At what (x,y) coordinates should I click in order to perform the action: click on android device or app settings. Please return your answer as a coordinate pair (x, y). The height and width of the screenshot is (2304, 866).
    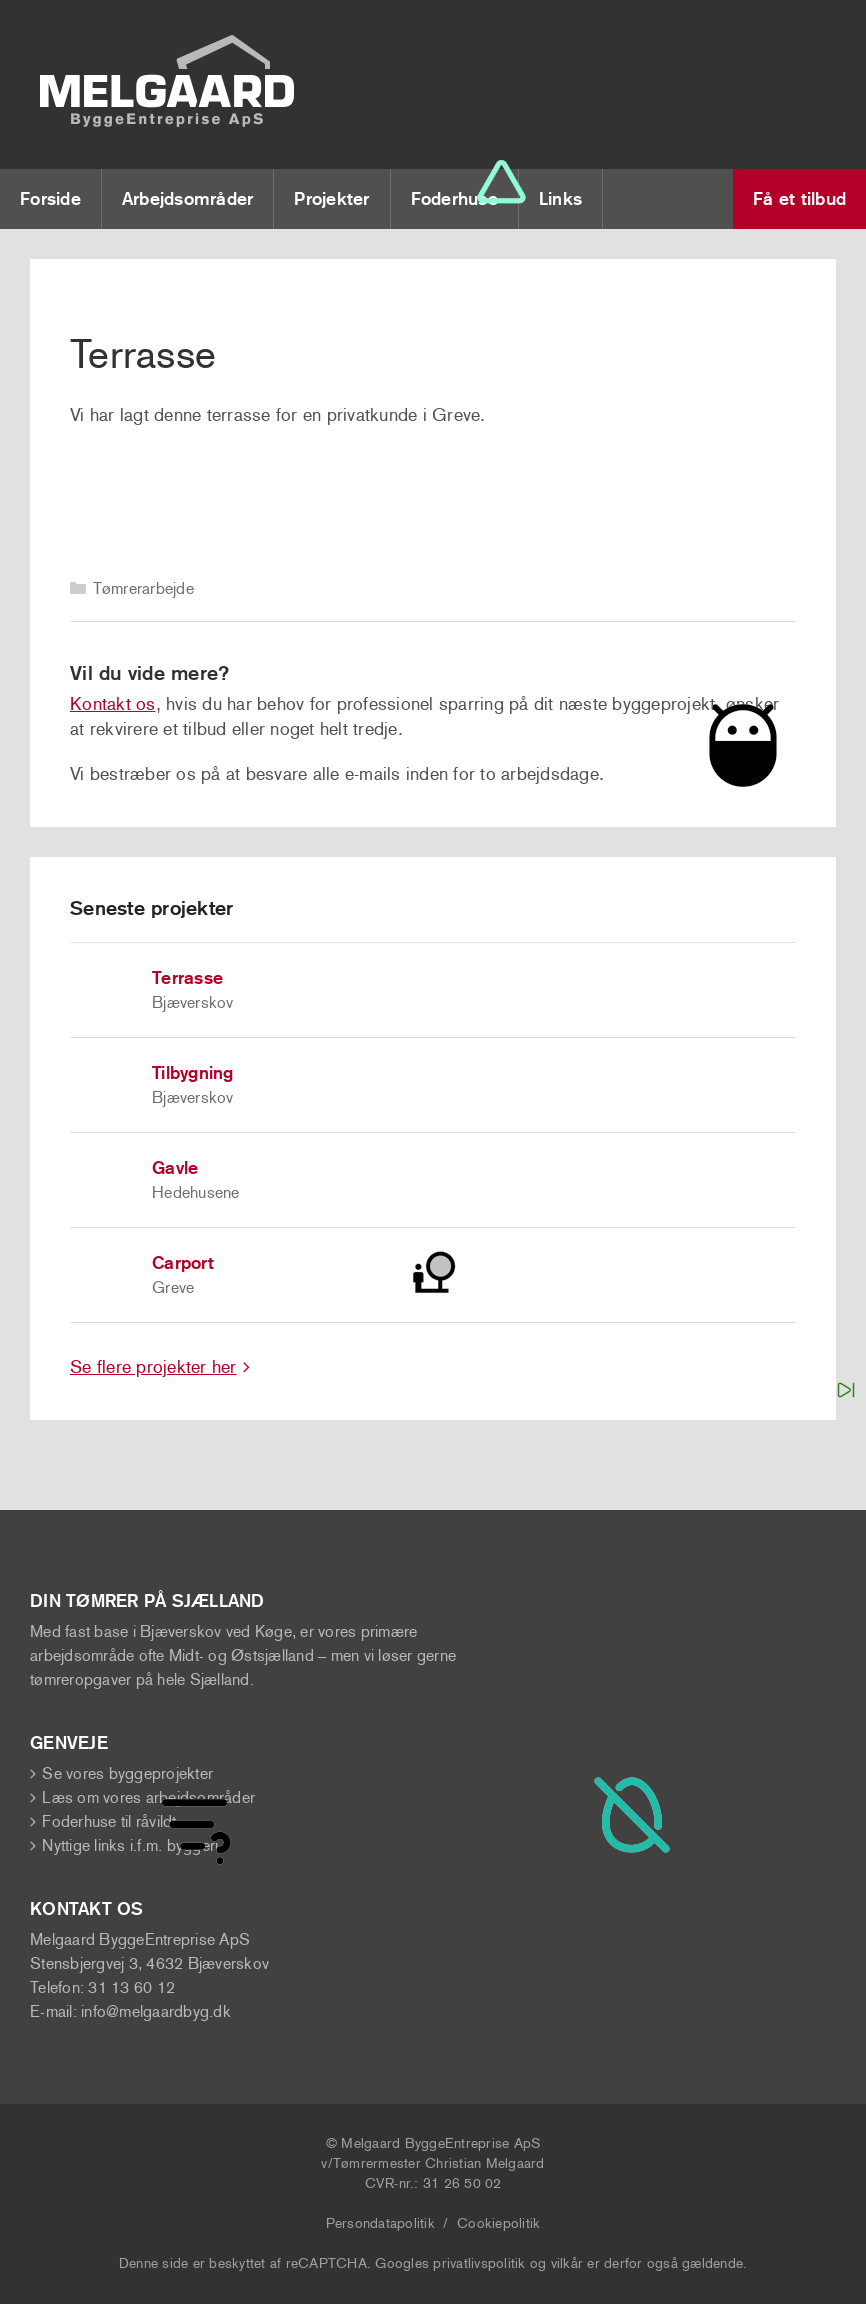
    Looking at the image, I should click on (743, 744).